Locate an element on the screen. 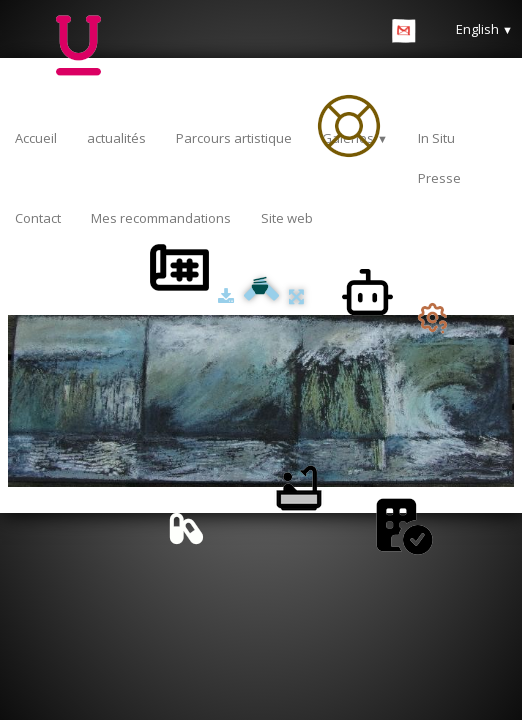 The width and height of the screenshot is (522, 720). access medication or pharmacy features is located at coordinates (185, 528).